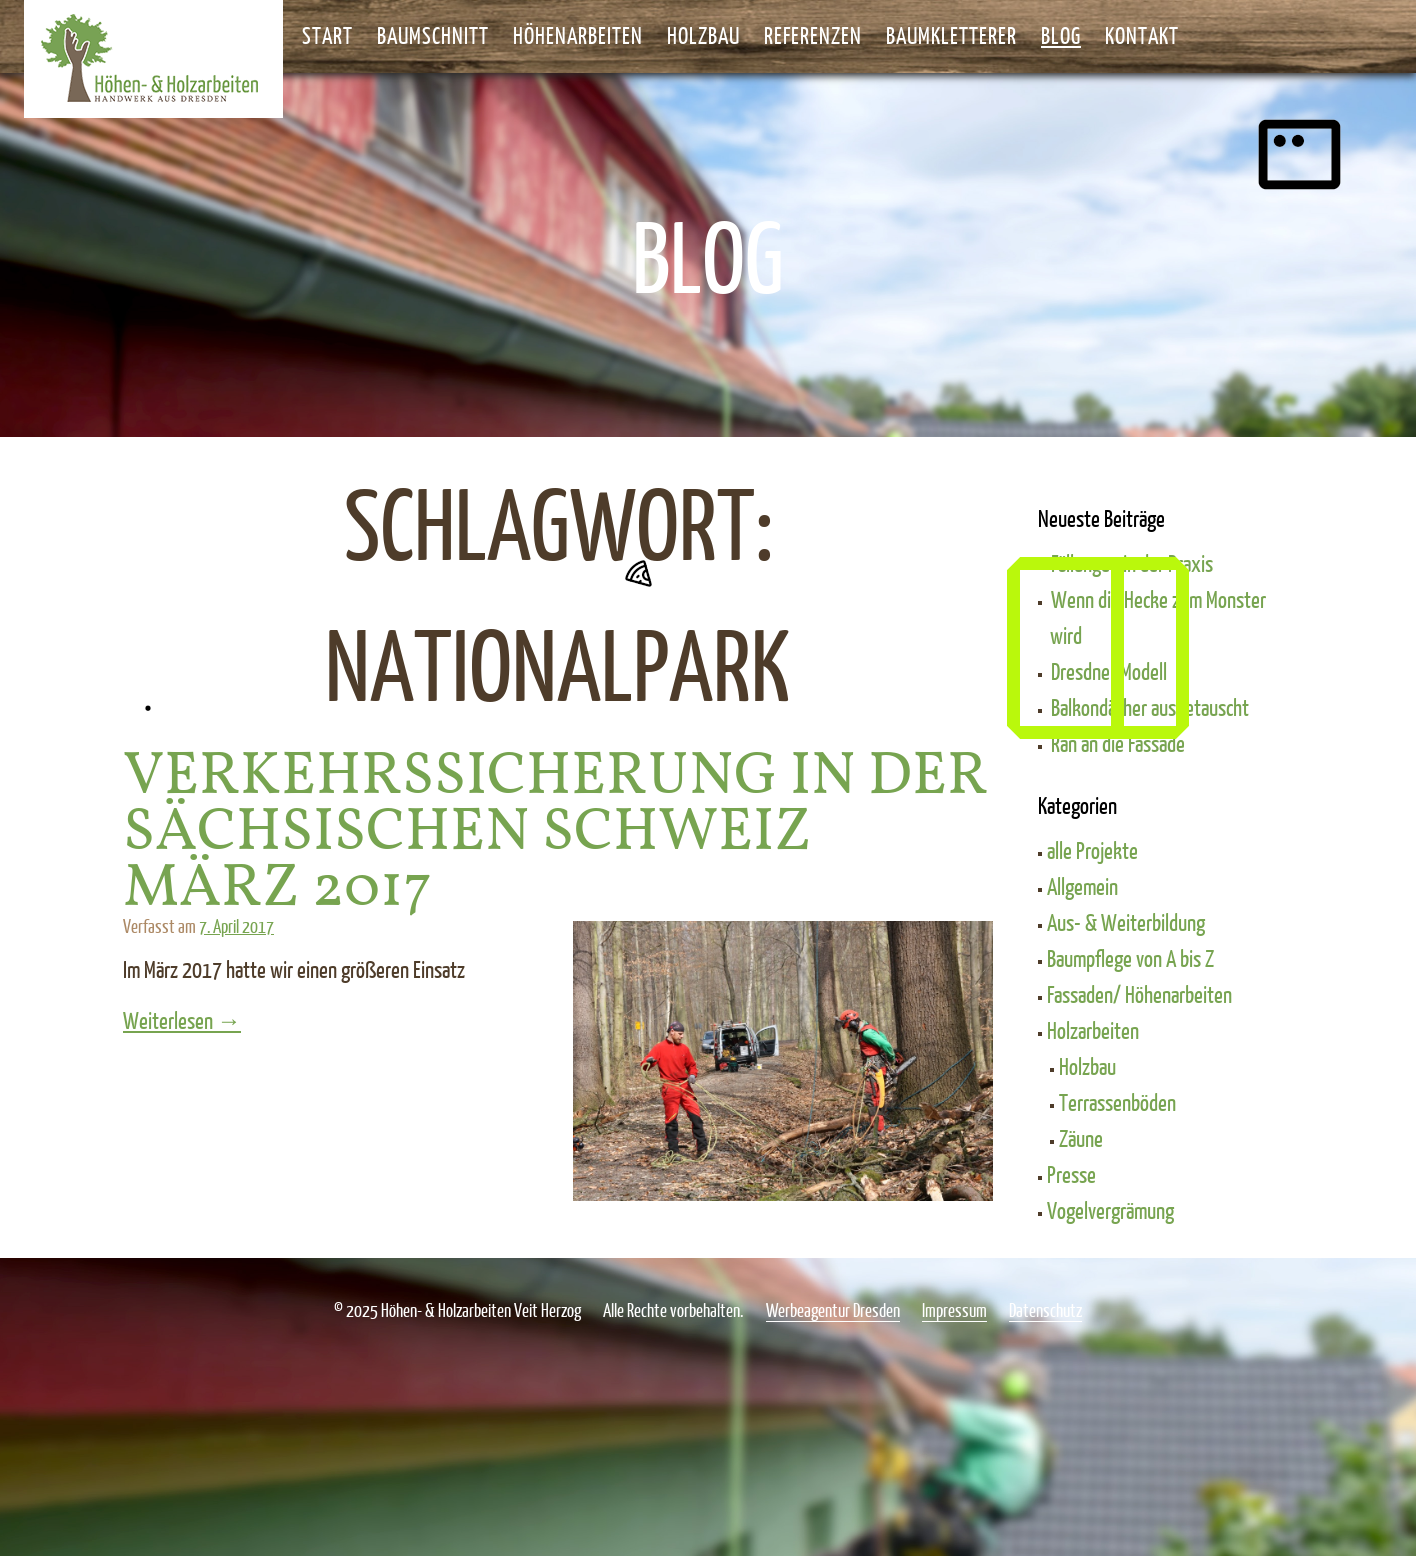  I want to click on open application window, so click(1299, 154).